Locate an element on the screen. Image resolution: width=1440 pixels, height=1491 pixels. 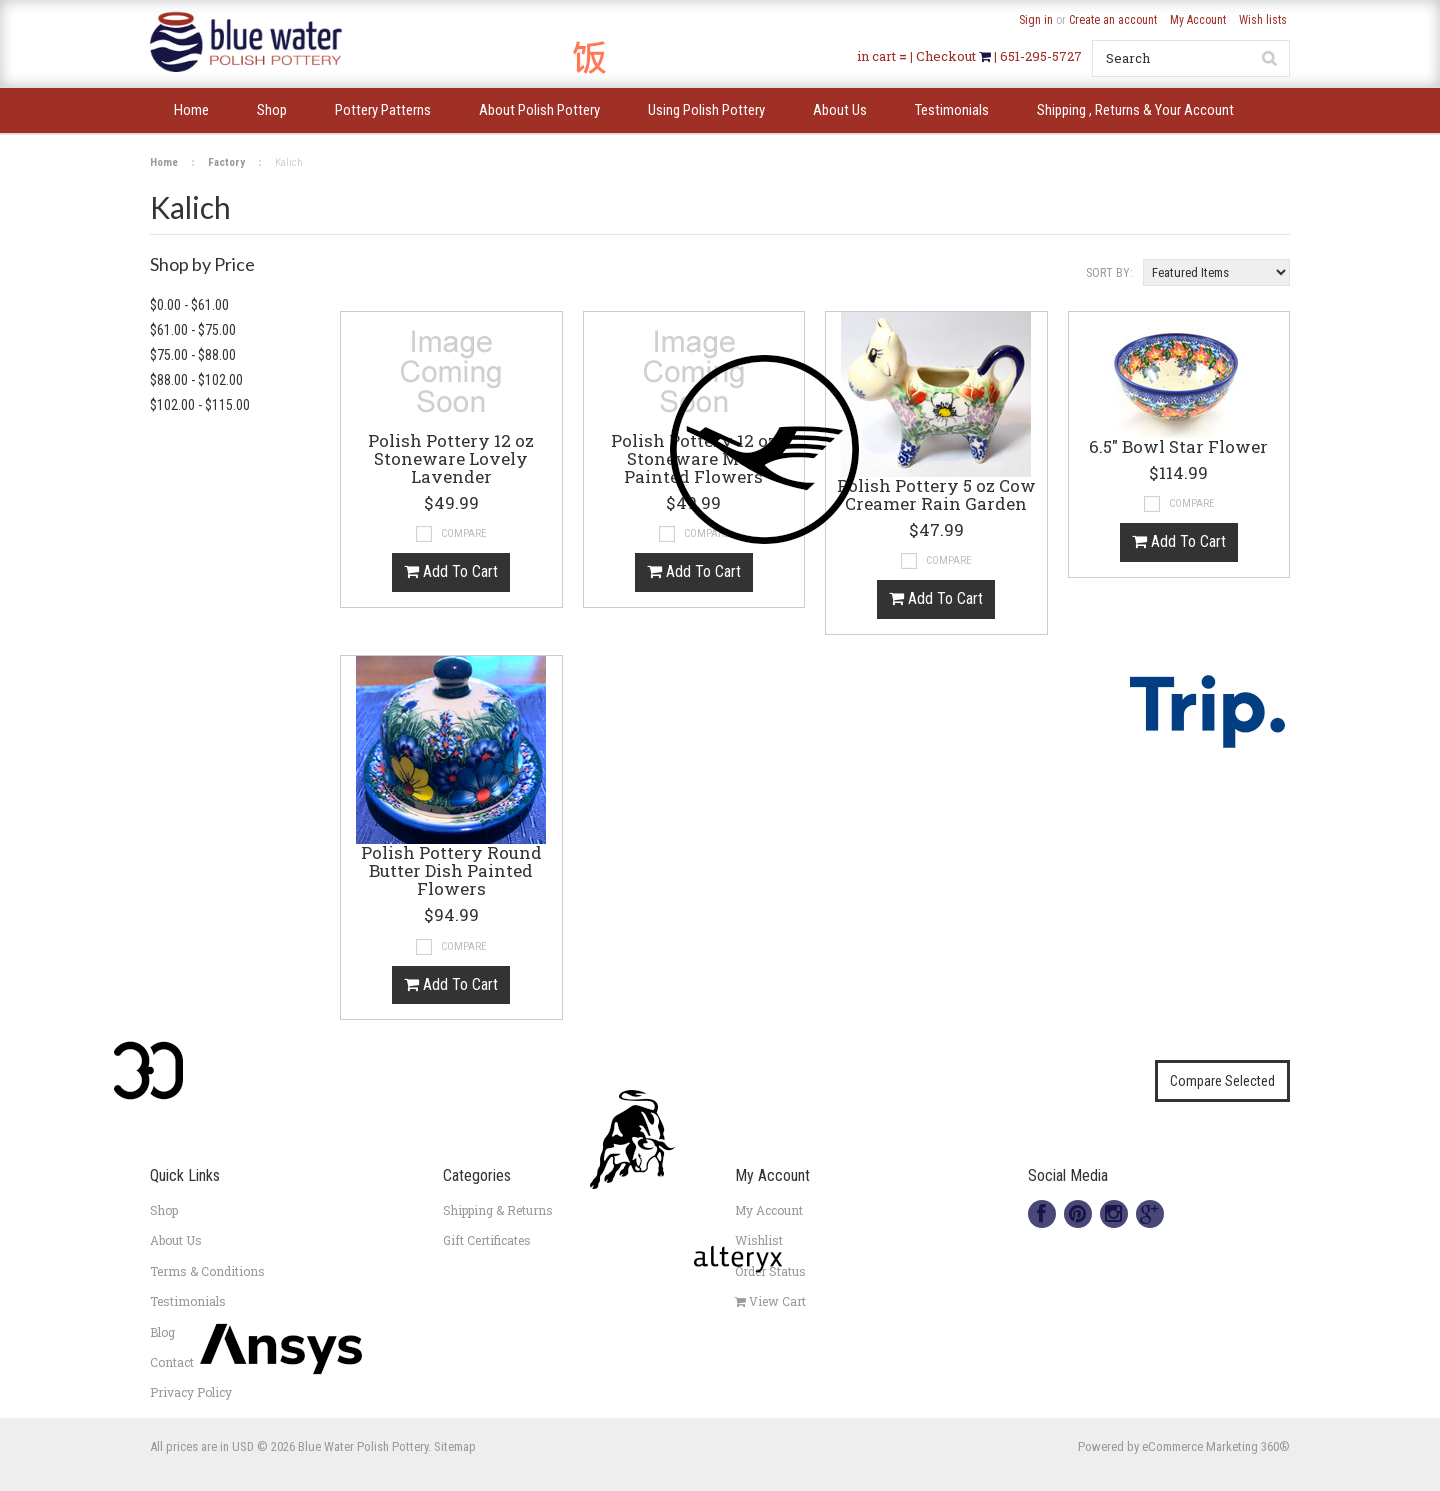
lamborghini brand logo is located at coordinates (632, 1139).